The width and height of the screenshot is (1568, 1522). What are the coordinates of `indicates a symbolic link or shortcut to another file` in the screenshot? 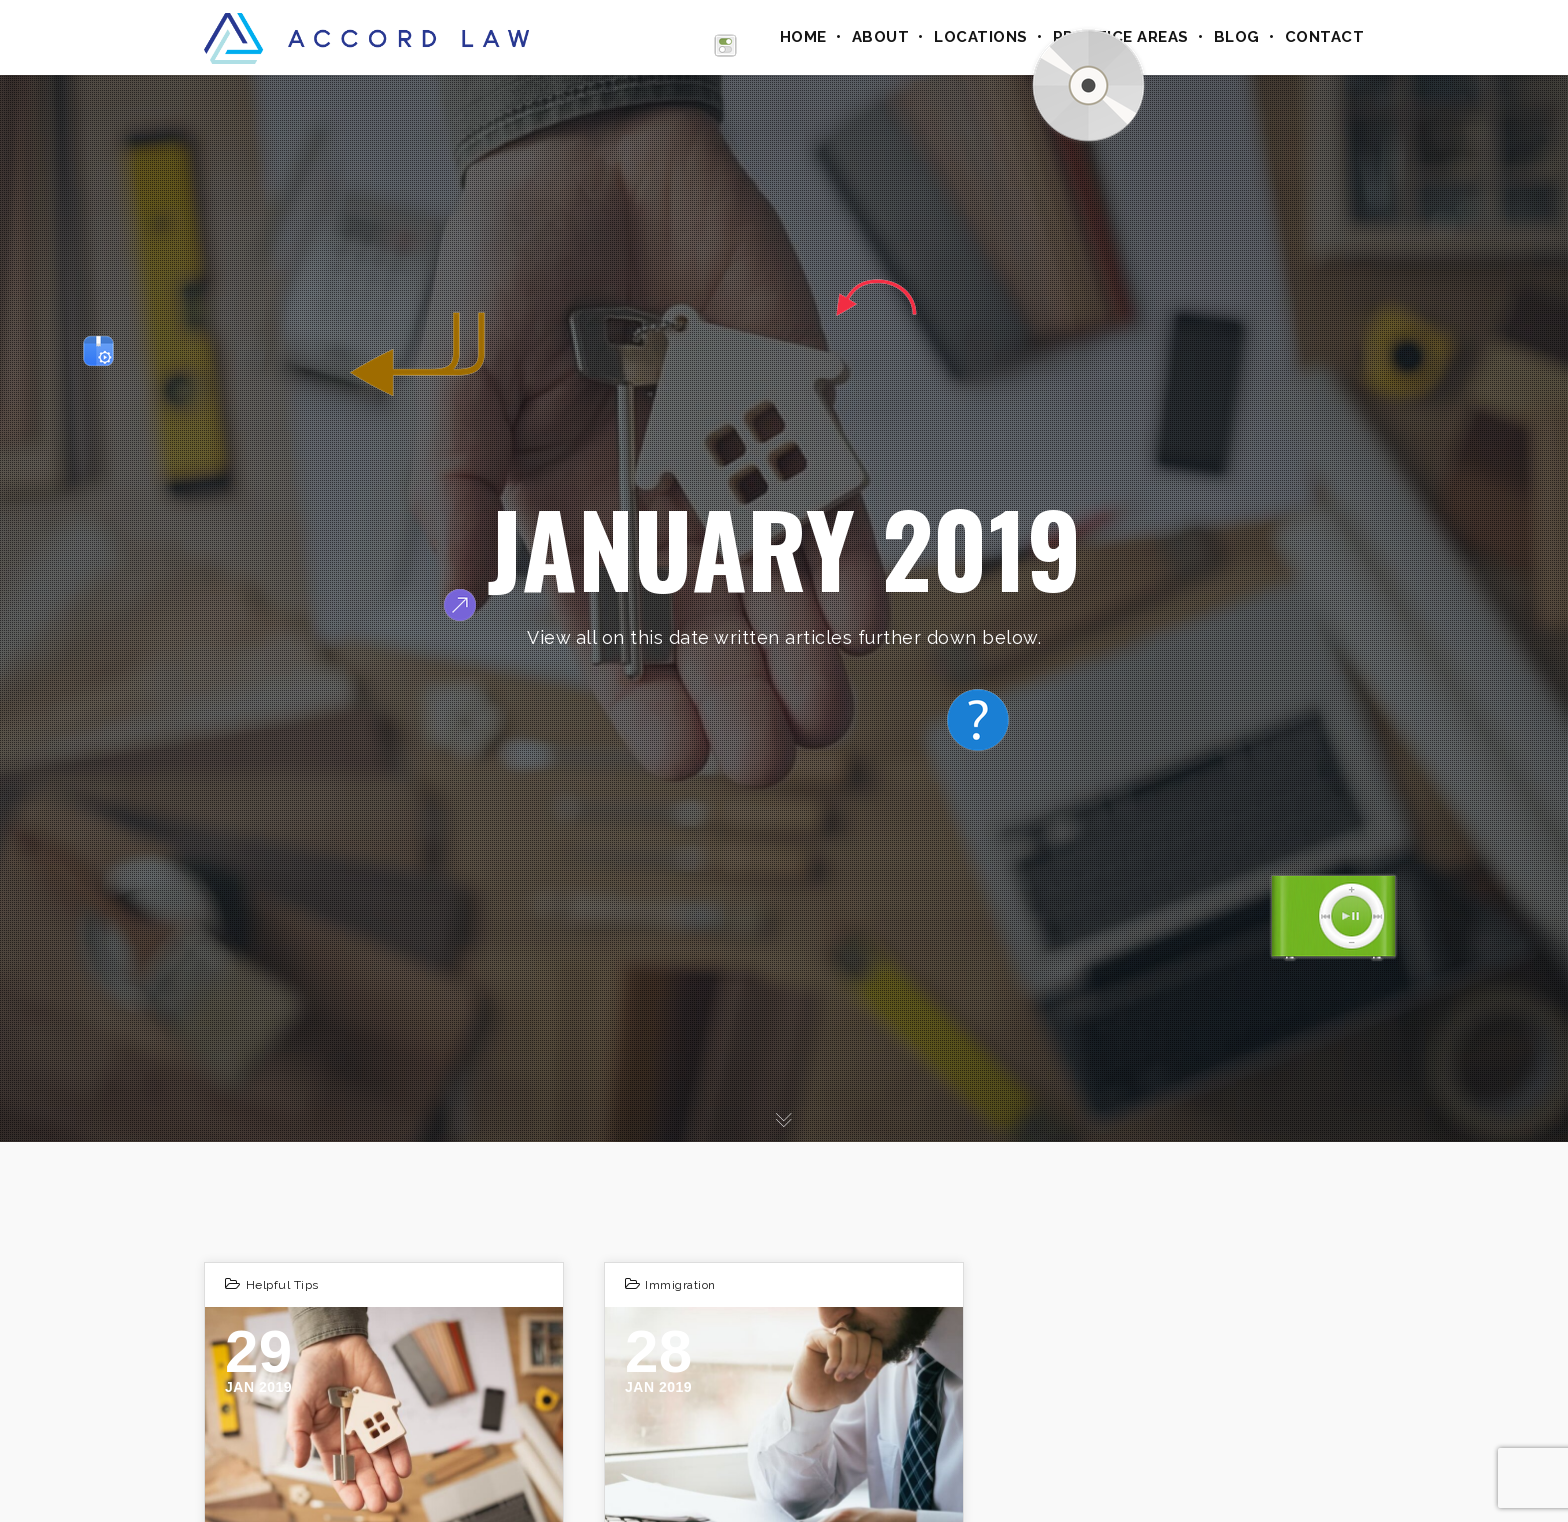 It's located at (460, 605).